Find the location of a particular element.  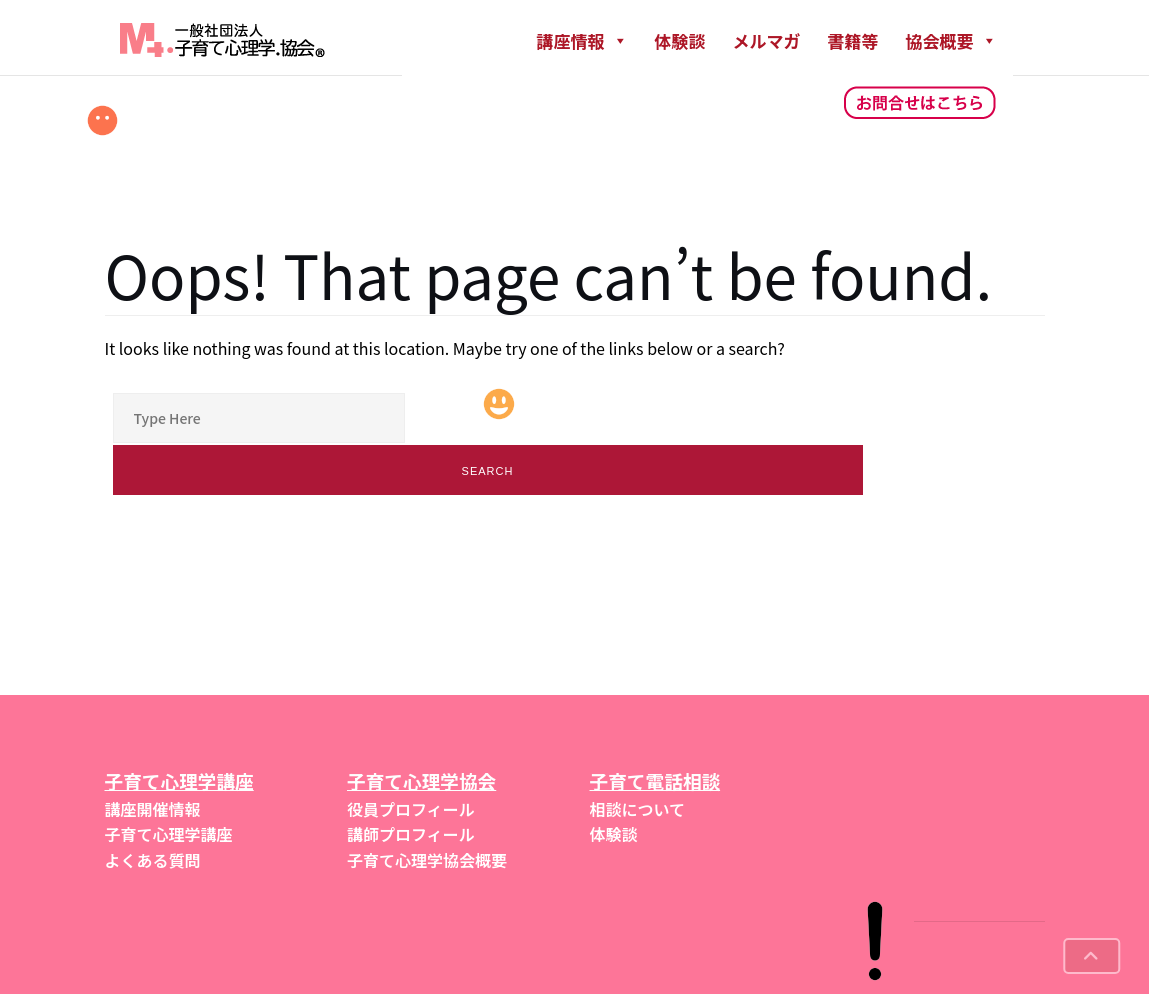

indicates neutral or no feedback given is located at coordinates (102, 120).